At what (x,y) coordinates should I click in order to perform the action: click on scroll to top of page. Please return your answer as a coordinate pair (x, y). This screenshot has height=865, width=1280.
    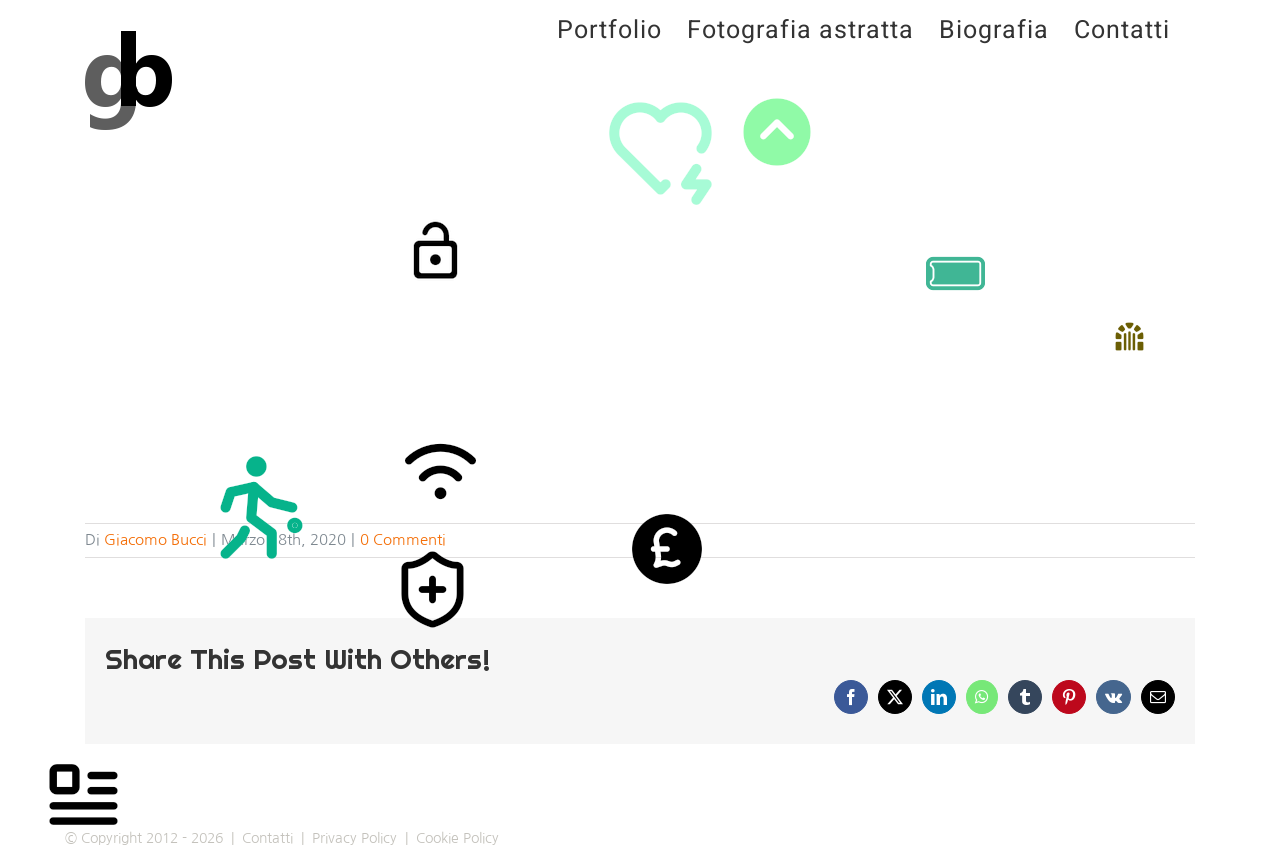
    Looking at the image, I should click on (777, 132).